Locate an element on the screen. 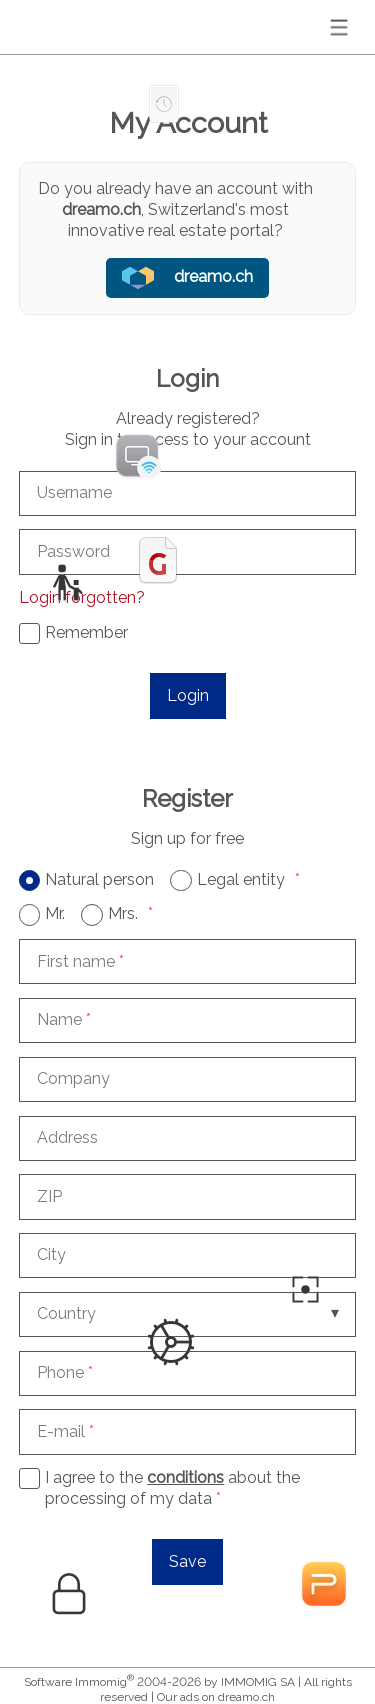  a deleted or trashed file is located at coordinates (164, 104).